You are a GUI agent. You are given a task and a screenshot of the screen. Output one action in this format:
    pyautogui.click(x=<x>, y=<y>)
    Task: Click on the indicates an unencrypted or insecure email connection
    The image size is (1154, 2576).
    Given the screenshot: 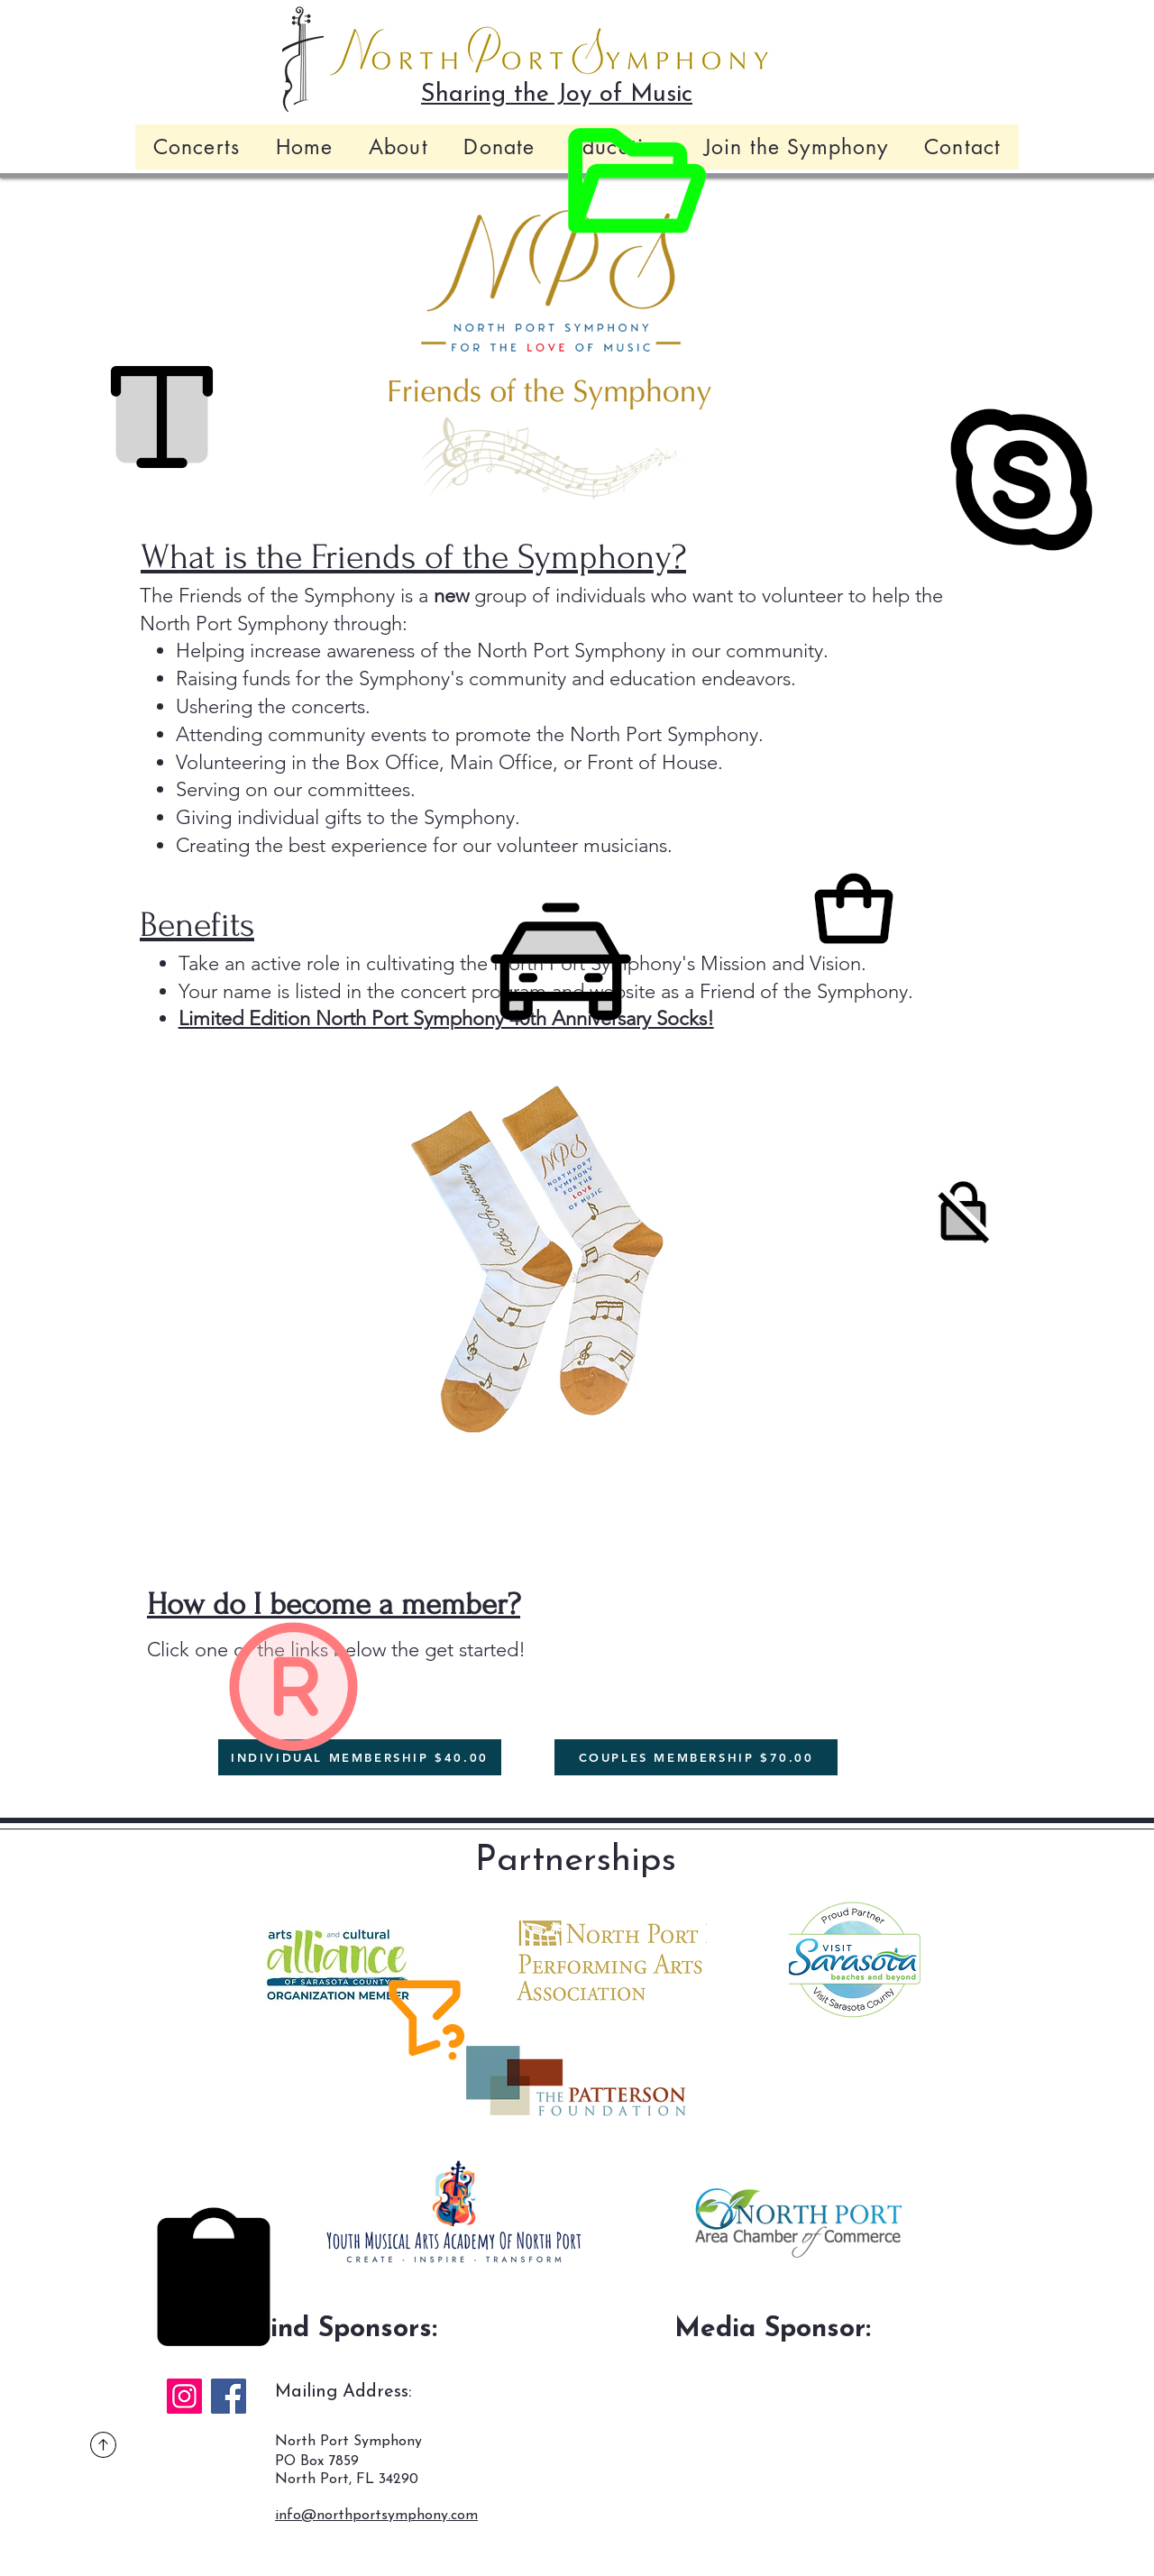 What is the action you would take?
    pyautogui.click(x=963, y=1212)
    